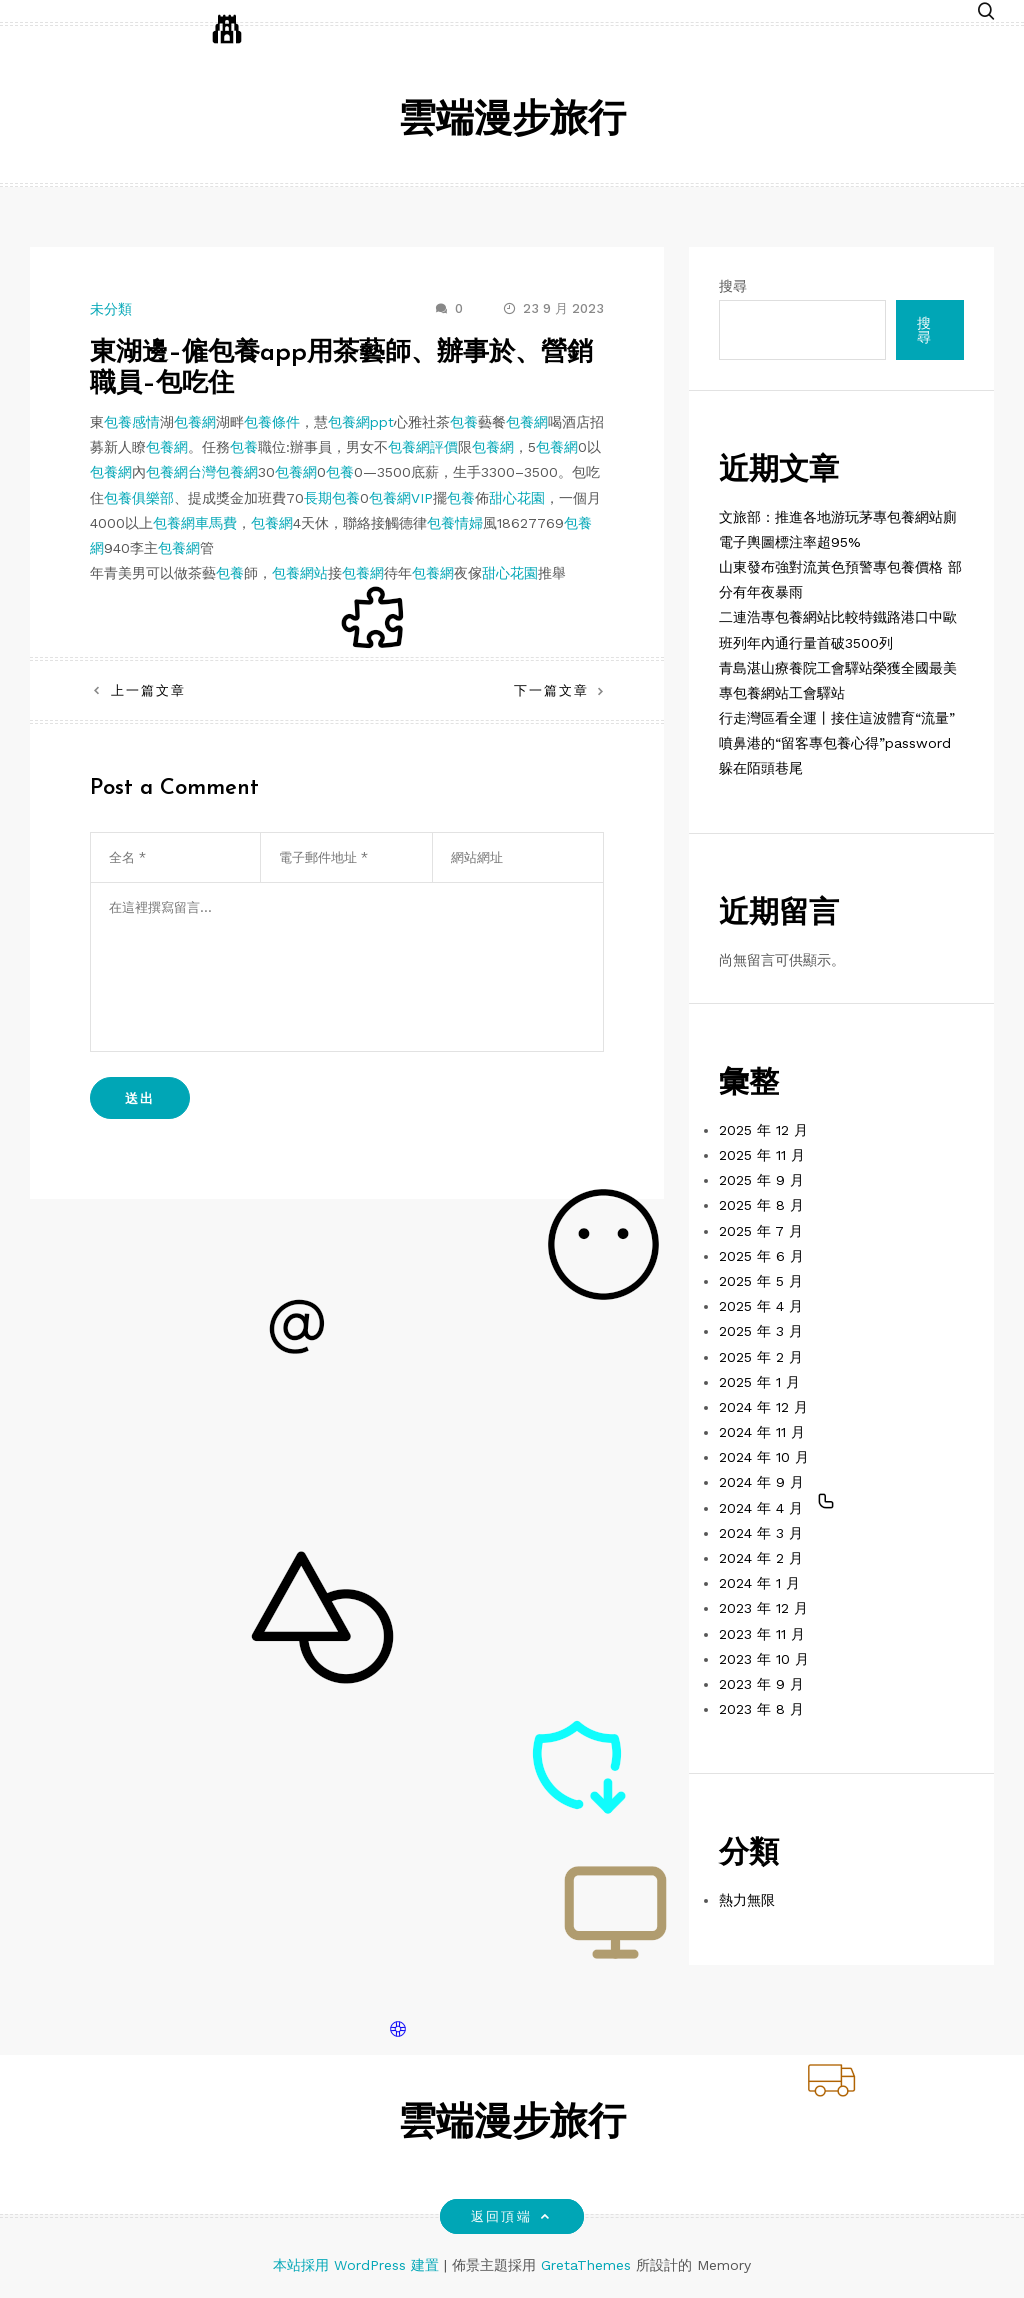  I want to click on track your delivery or shipment, so click(830, 2078).